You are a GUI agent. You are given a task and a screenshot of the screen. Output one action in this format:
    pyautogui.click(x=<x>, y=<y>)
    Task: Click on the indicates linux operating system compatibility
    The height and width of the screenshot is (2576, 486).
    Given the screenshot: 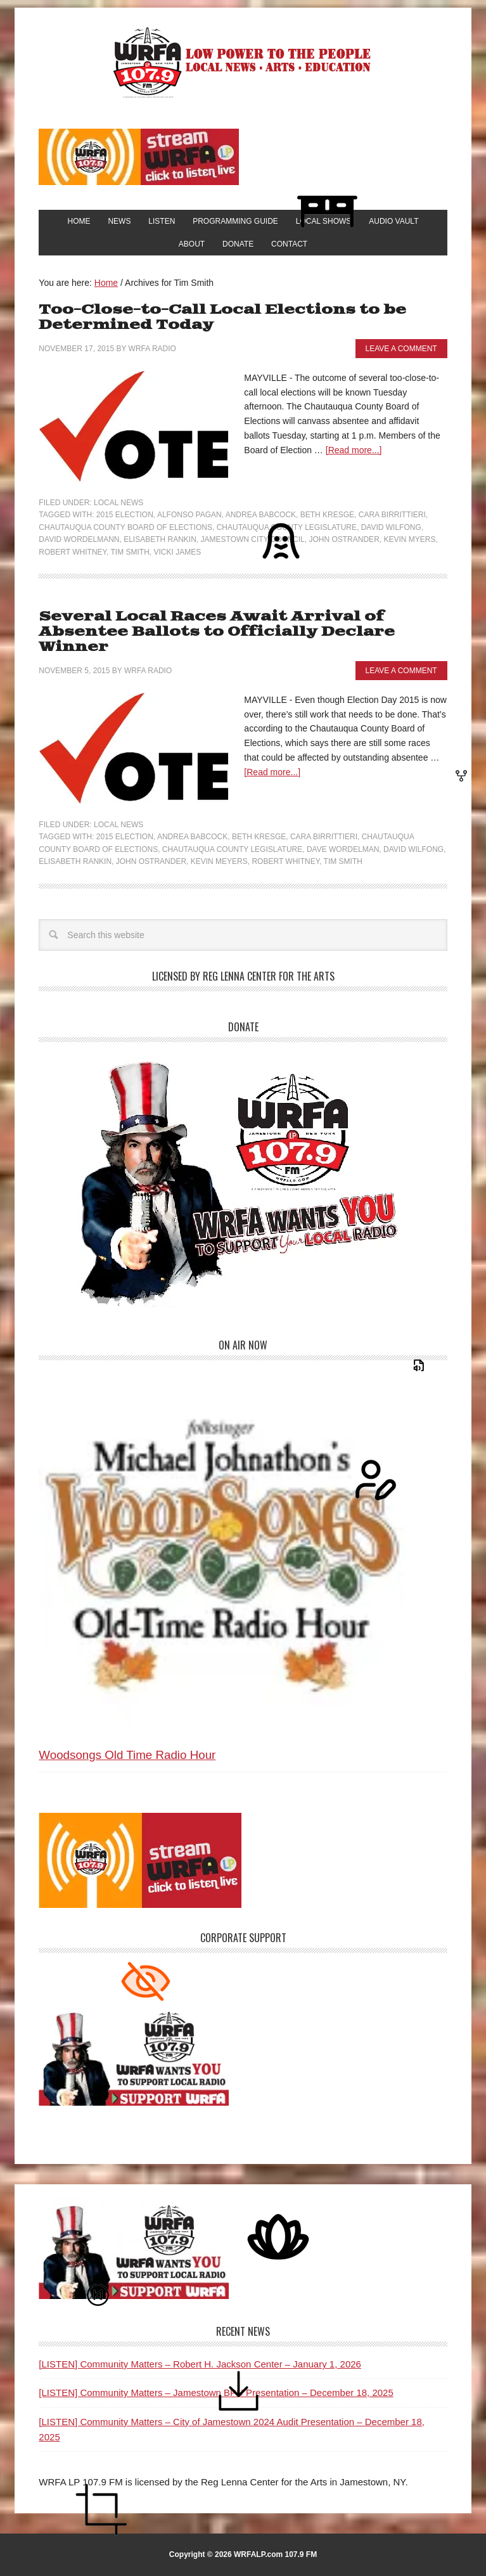 What is the action you would take?
    pyautogui.click(x=281, y=543)
    